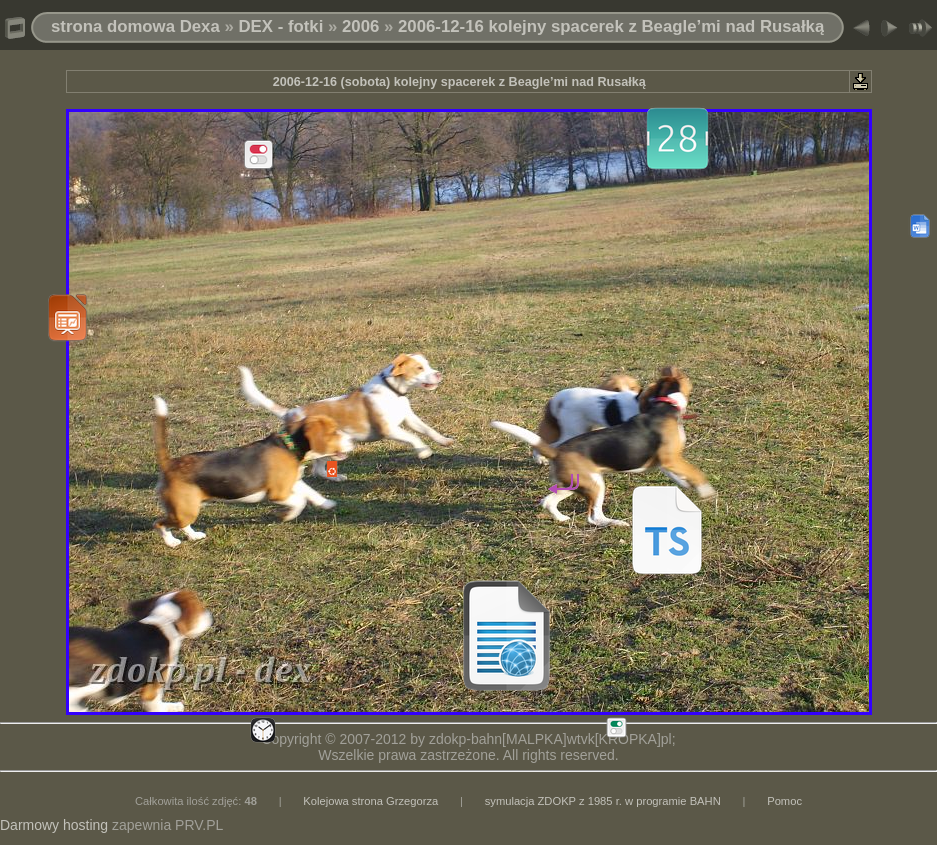  What do you see at coordinates (920, 226) in the screenshot?
I see `a microsoft word document file` at bounding box center [920, 226].